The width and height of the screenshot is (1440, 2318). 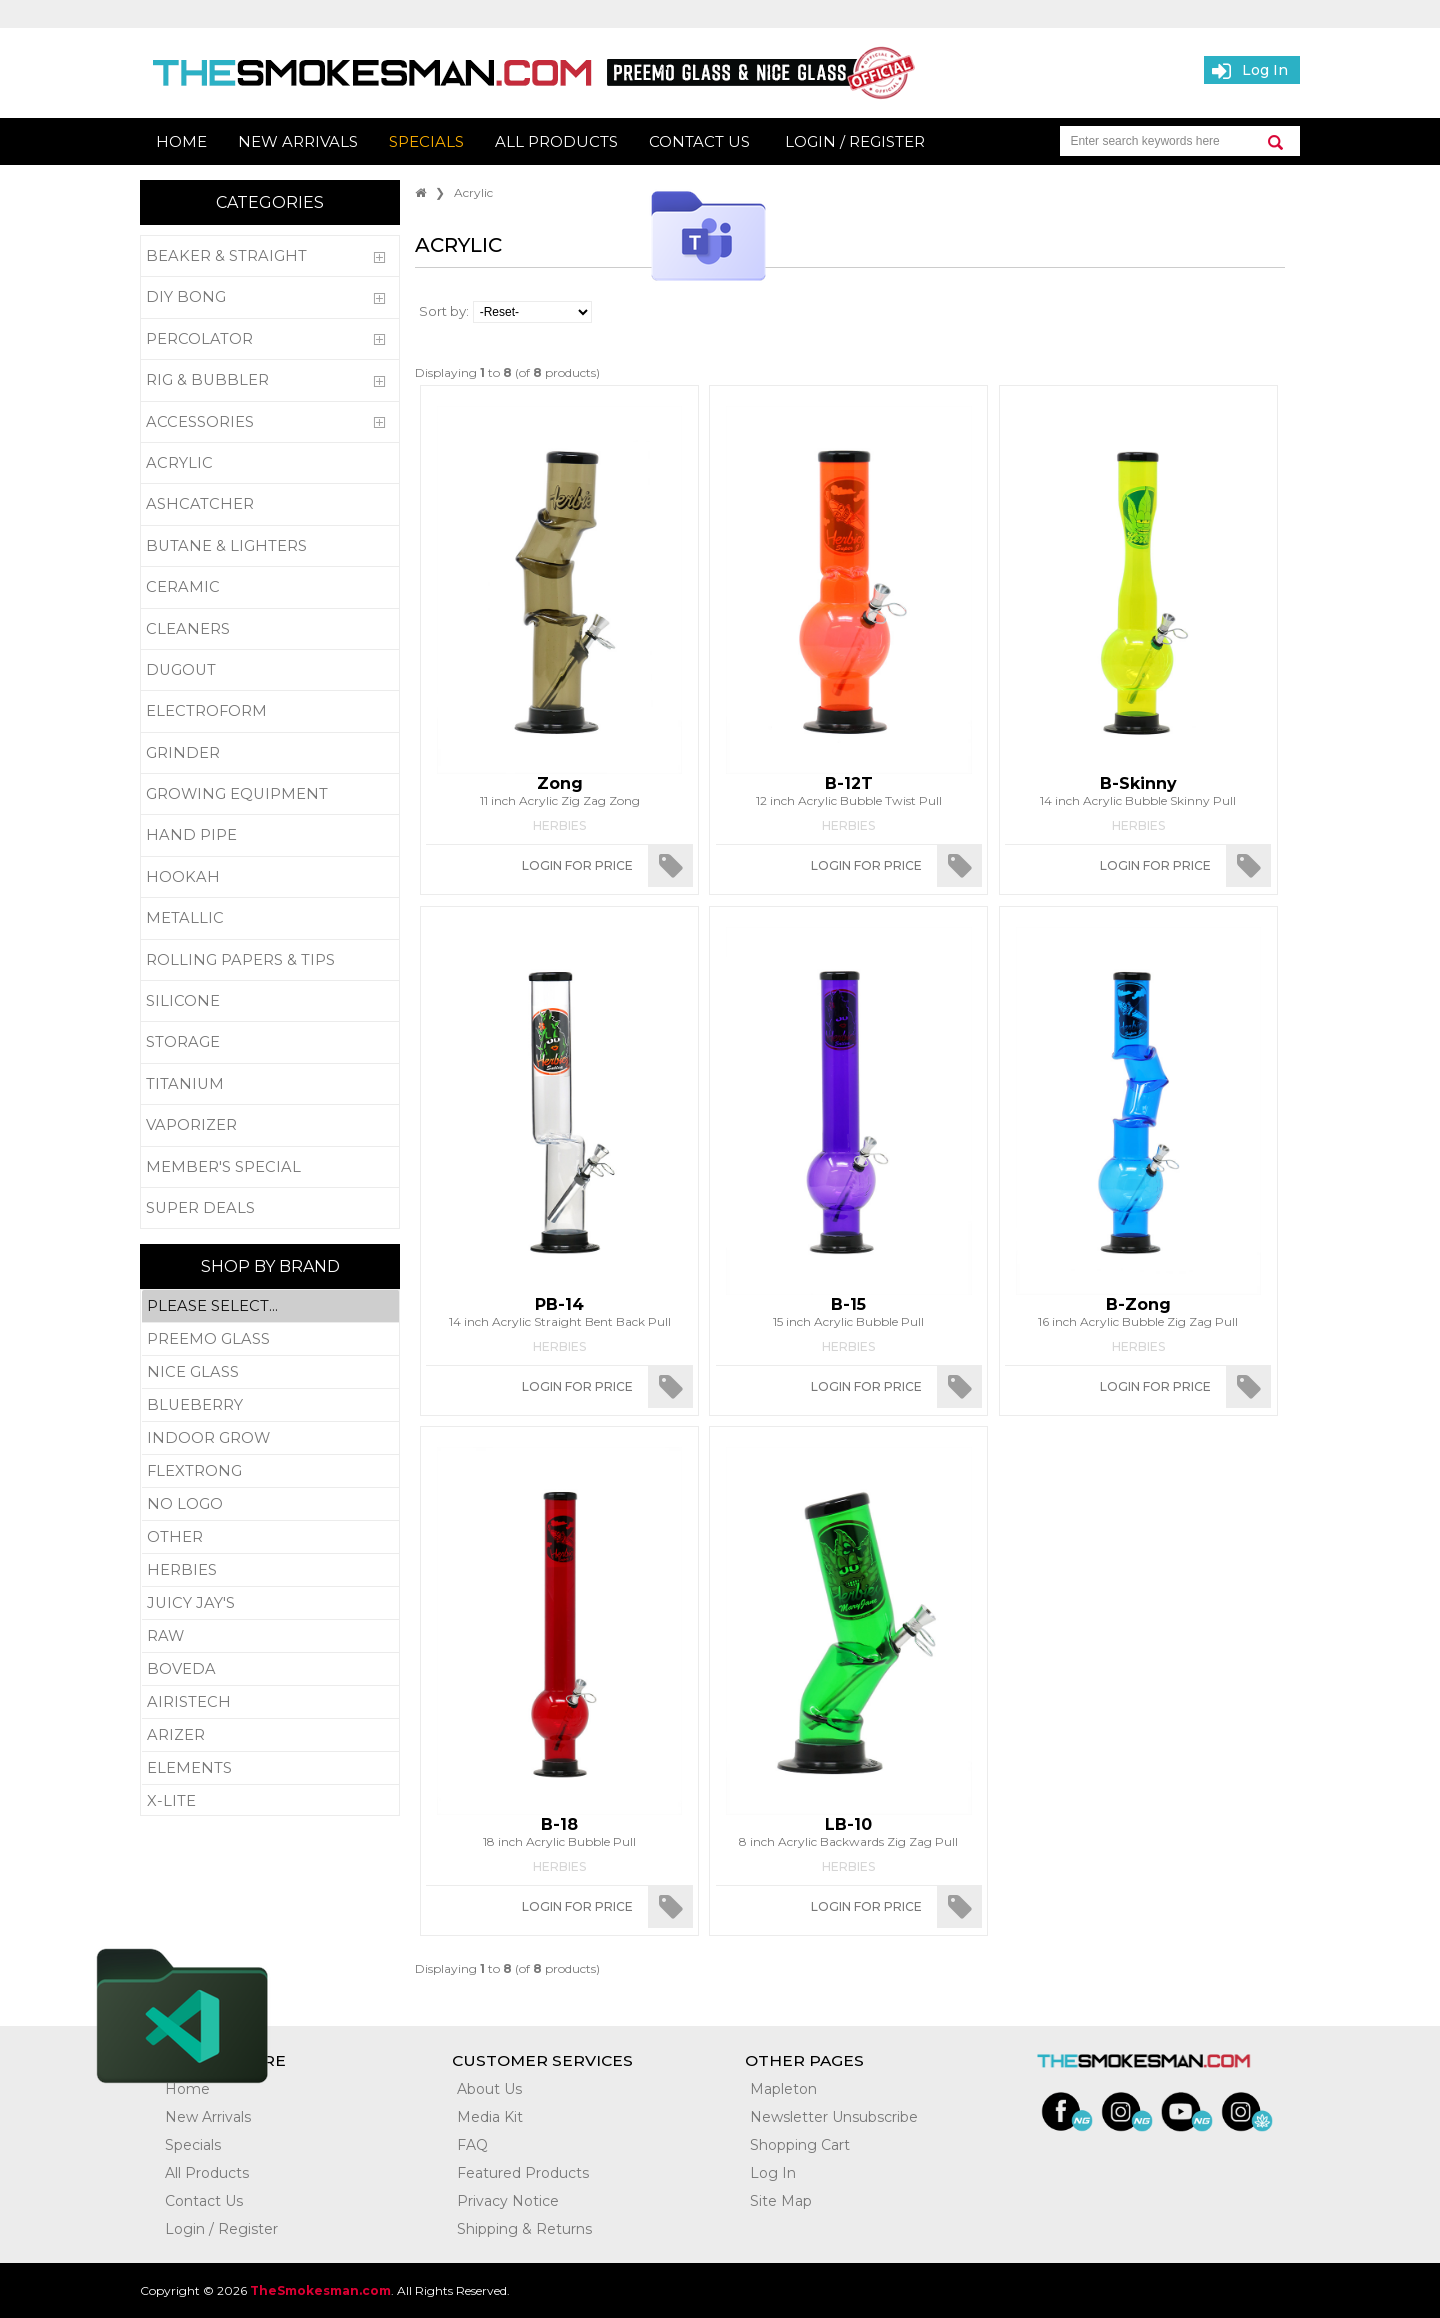 I want to click on folder containing VS Code Insider projects, so click(x=181, y=2020).